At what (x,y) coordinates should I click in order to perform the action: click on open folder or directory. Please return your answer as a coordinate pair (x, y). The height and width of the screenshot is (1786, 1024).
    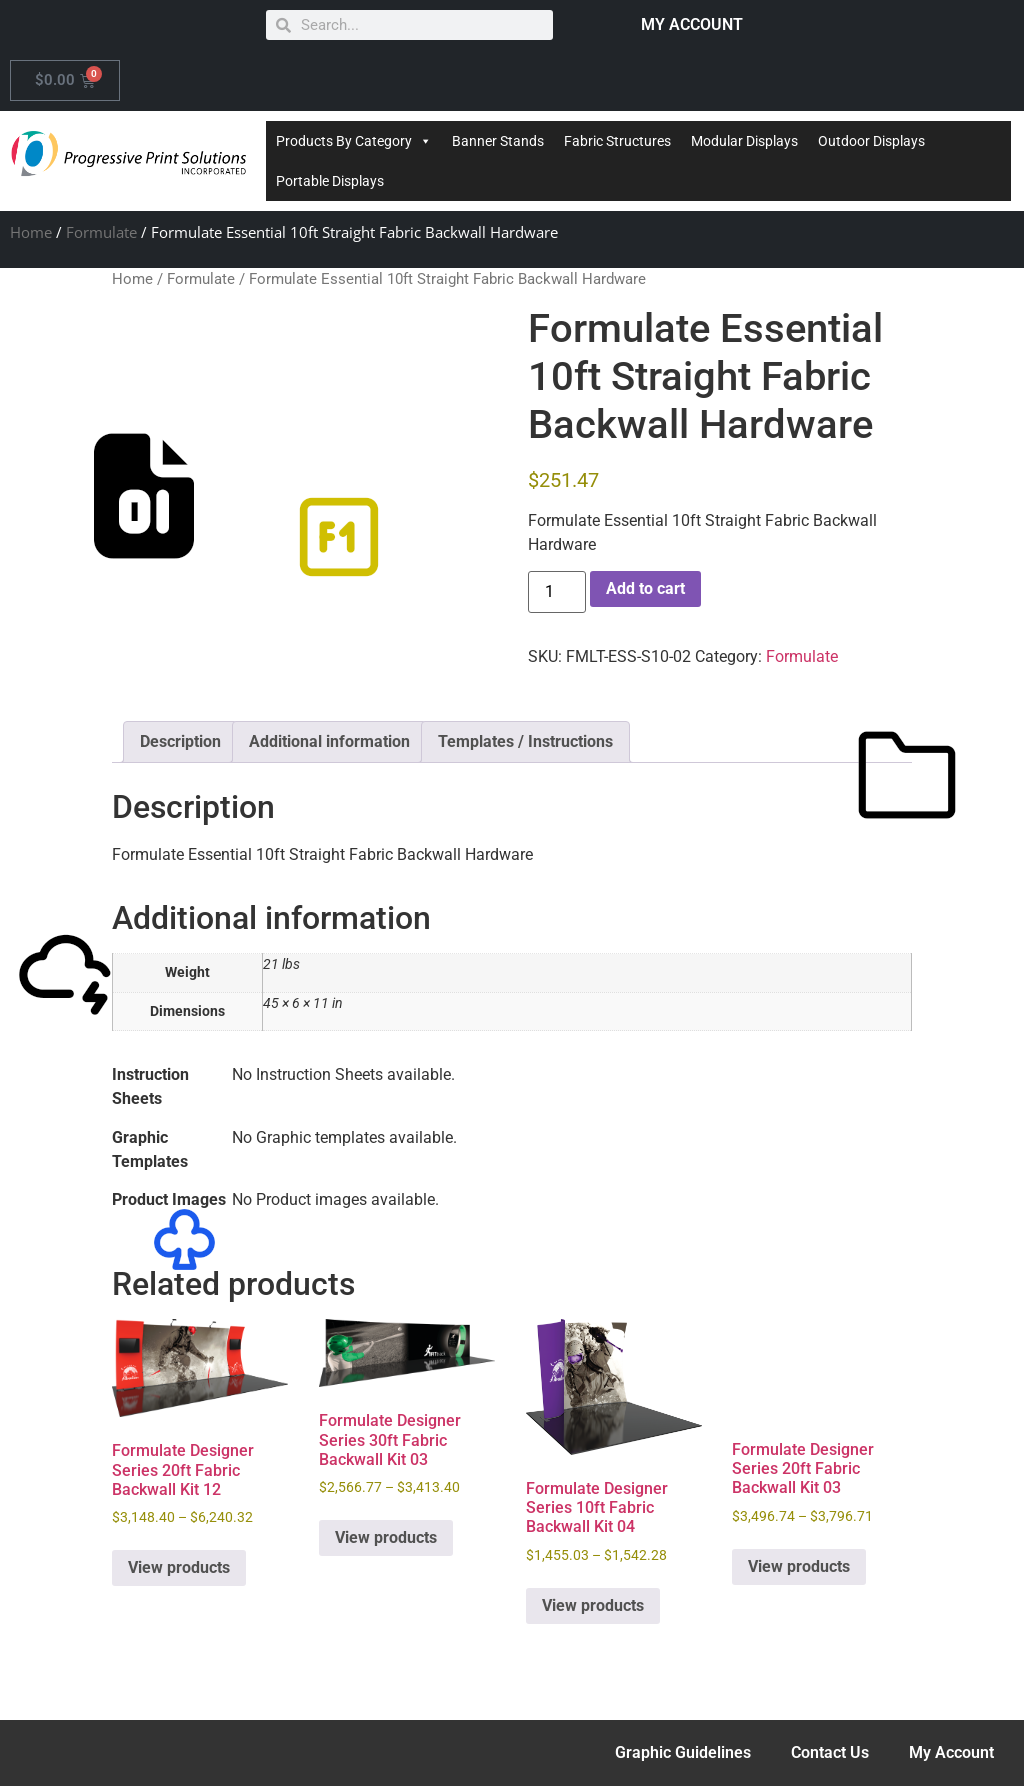
    Looking at the image, I should click on (907, 775).